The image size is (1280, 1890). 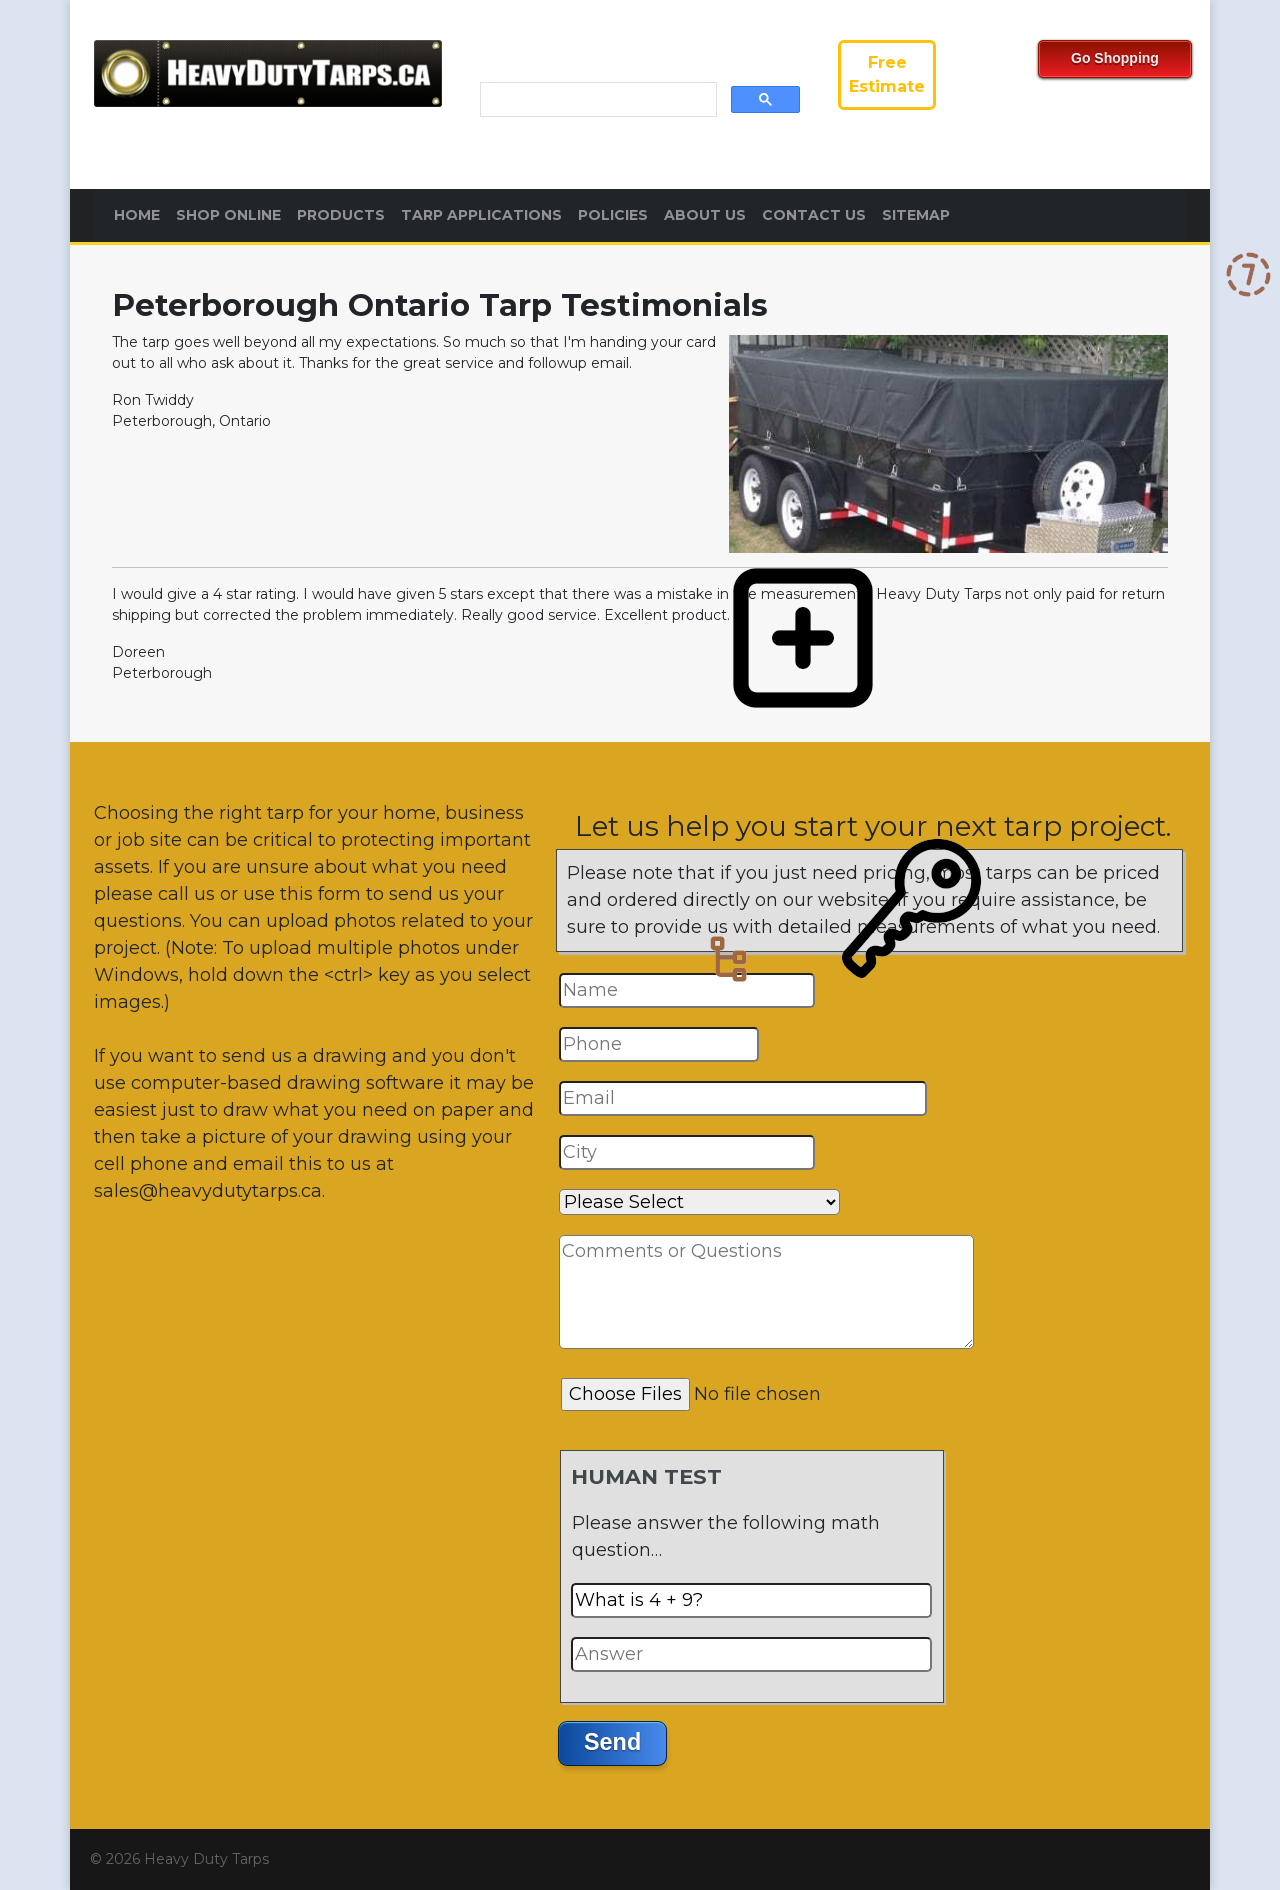 What do you see at coordinates (803, 638) in the screenshot?
I see `add a new item or entry` at bounding box center [803, 638].